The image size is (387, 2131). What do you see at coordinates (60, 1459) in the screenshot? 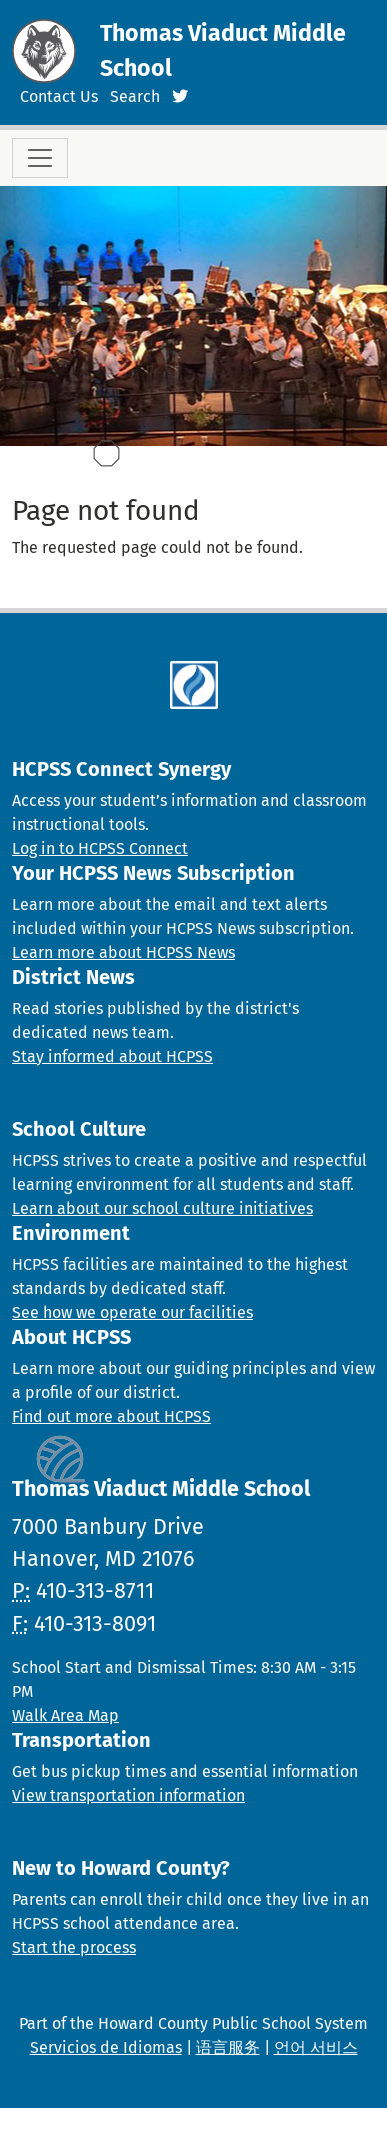
I see `access knitting or crochet projects` at bounding box center [60, 1459].